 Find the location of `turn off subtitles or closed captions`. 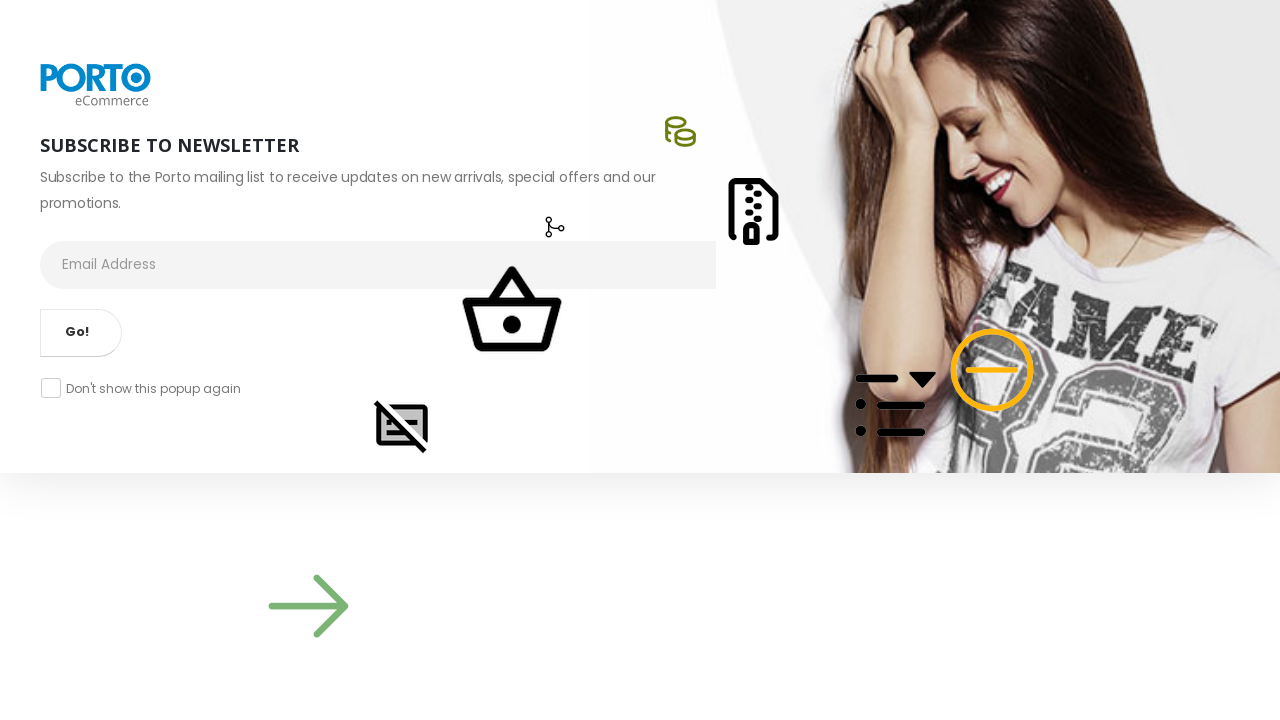

turn off subtitles or closed captions is located at coordinates (402, 425).